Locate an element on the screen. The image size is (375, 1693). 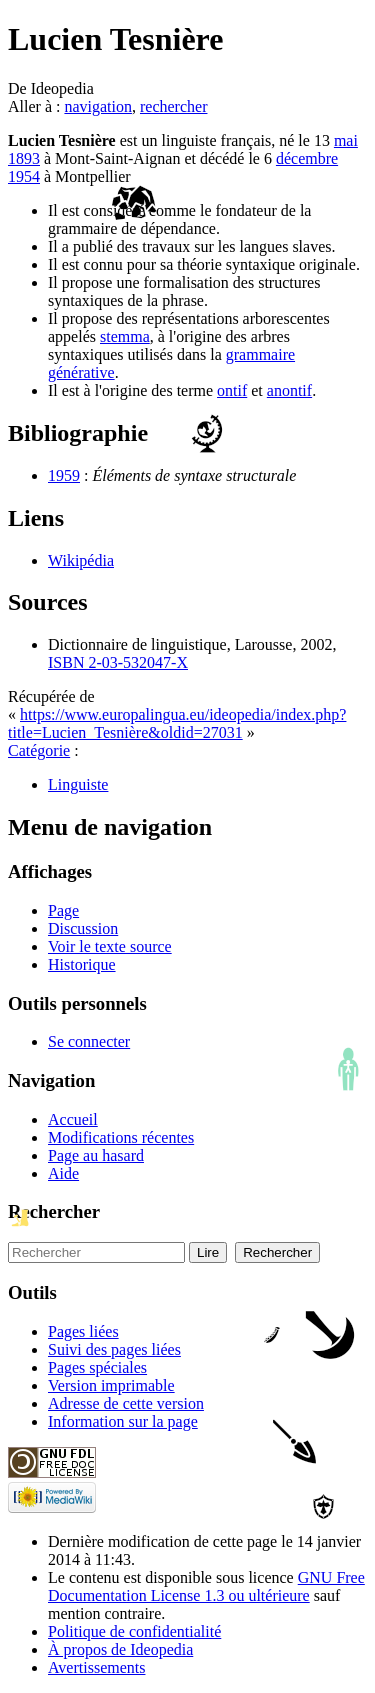
access meditation or mindfulness features is located at coordinates (348, 1069).